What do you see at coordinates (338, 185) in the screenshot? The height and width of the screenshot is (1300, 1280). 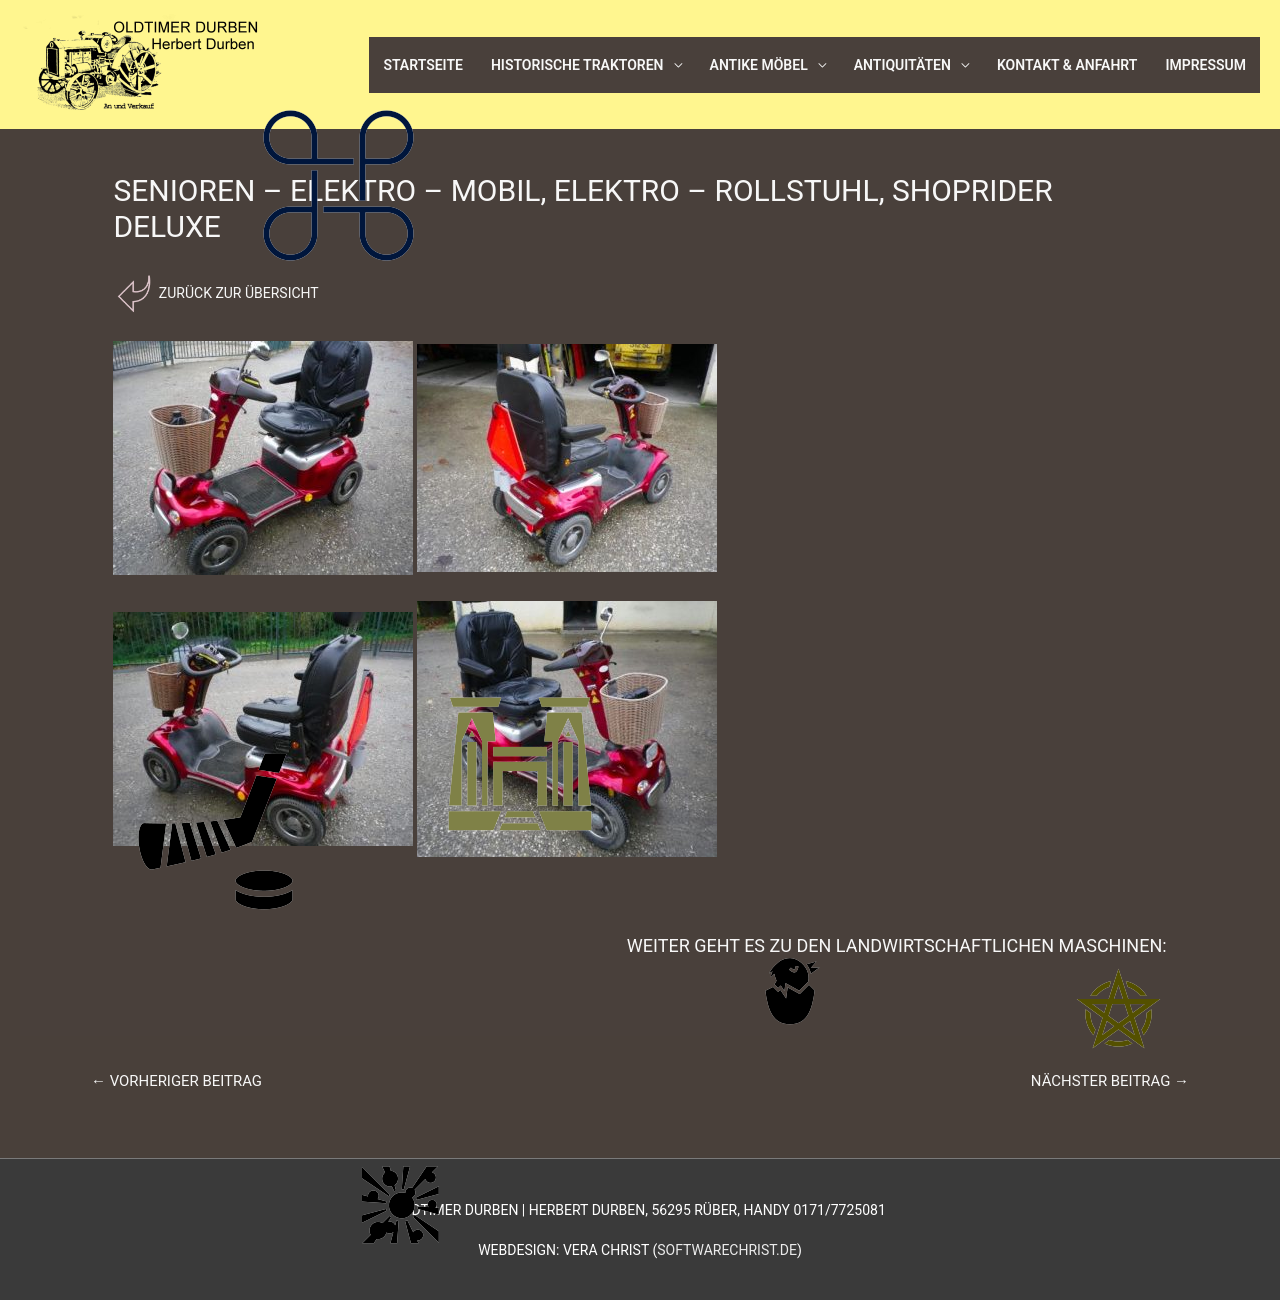 I see `command key modifier (mac keyboard shortcut)` at bounding box center [338, 185].